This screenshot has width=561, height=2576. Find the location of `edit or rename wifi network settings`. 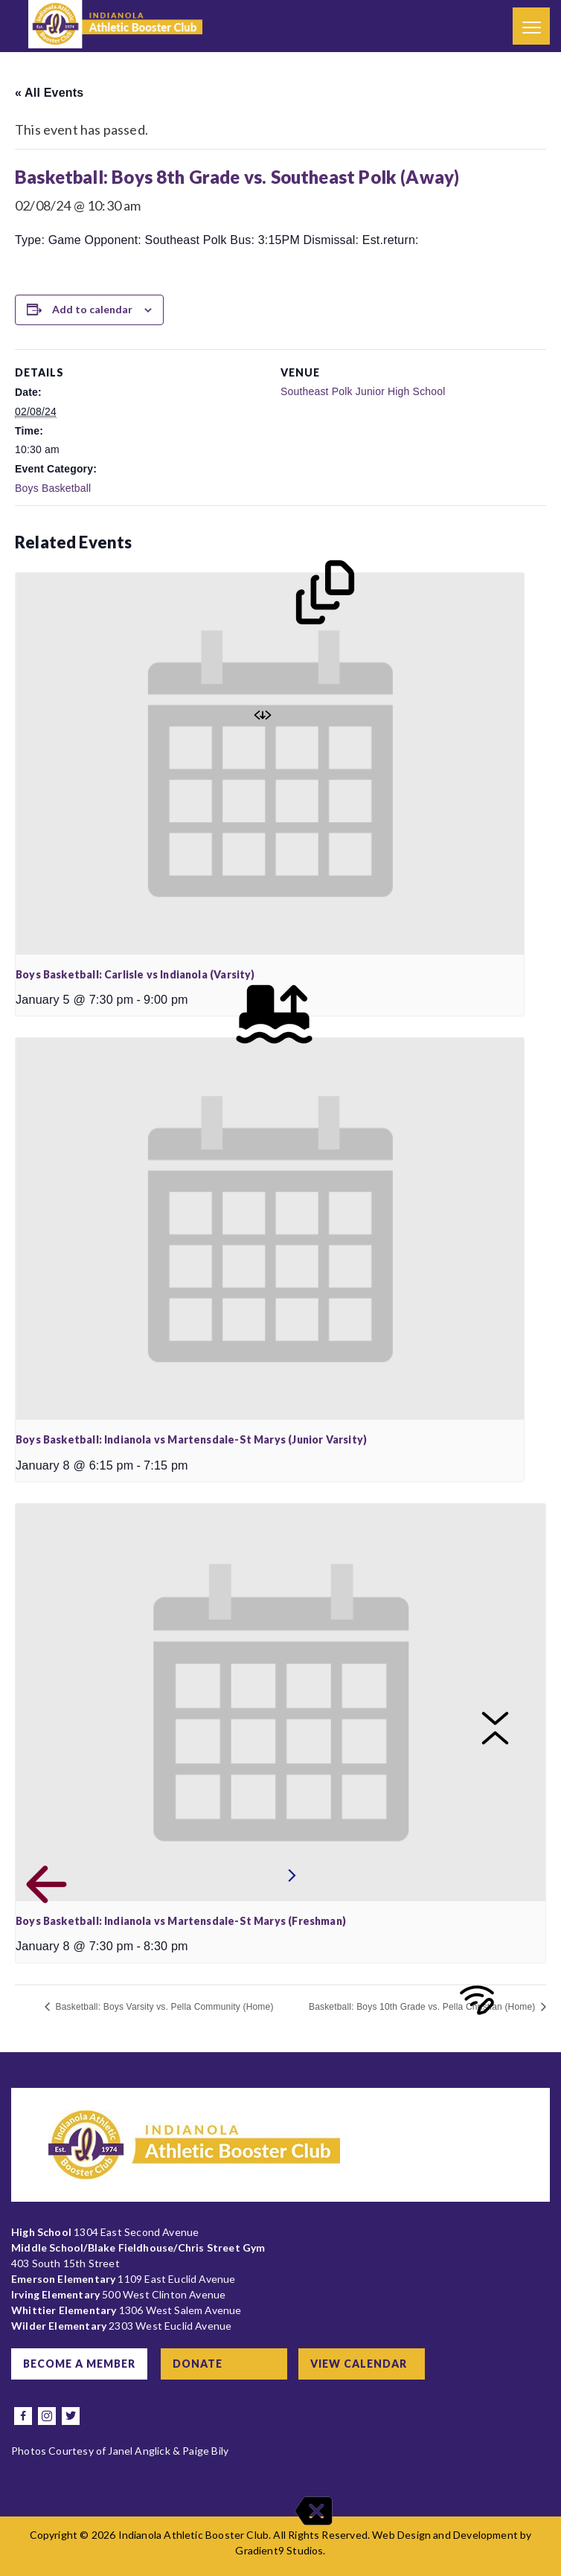

edit or rename wifi network settings is located at coordinates (477, 1998).